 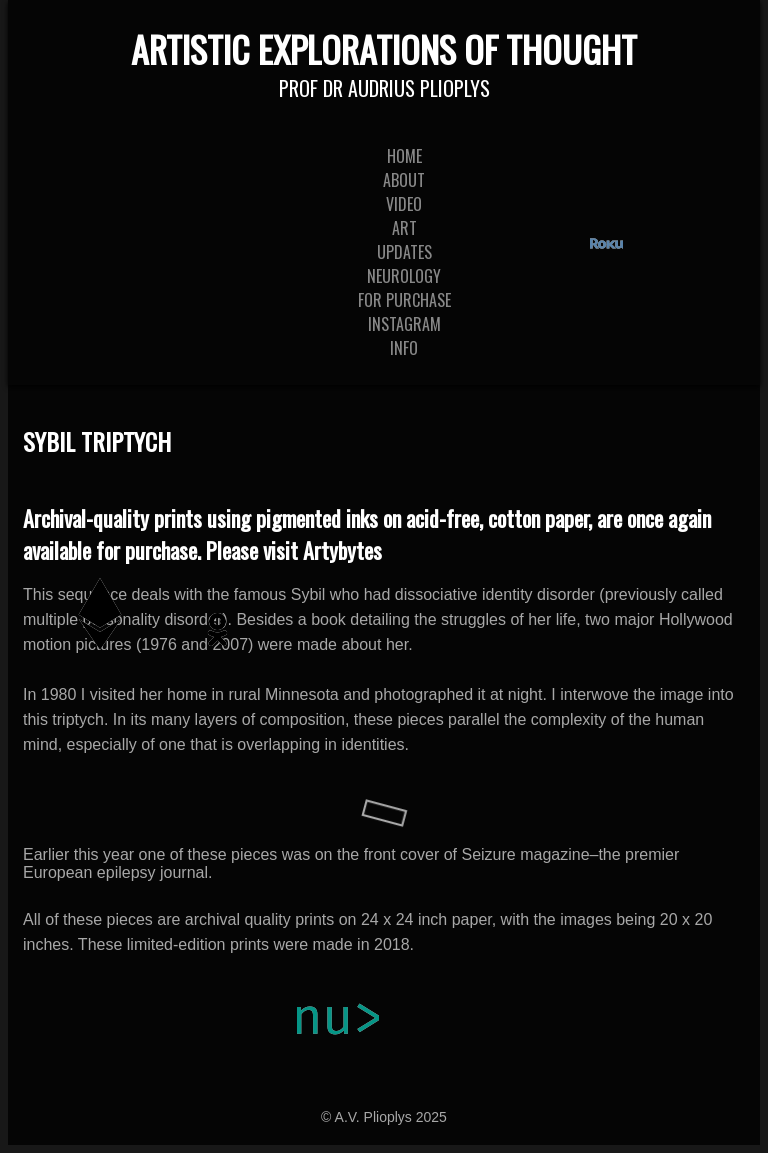 I want to click on nushell application logo, so click(x=338, y=1019).